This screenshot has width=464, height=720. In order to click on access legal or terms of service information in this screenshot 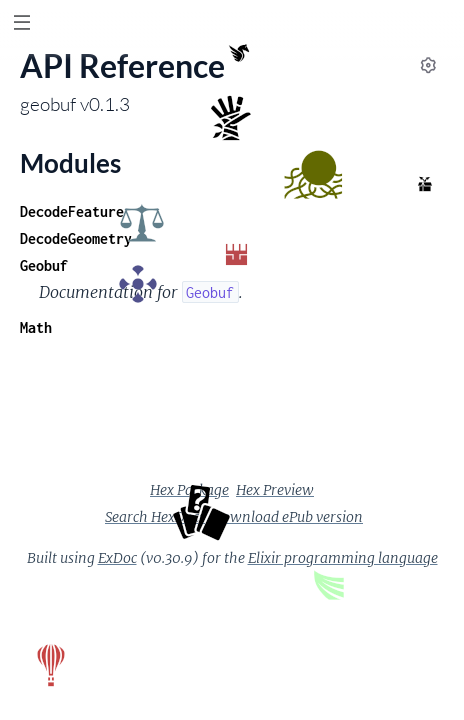, I will do `click(142, 222)`.